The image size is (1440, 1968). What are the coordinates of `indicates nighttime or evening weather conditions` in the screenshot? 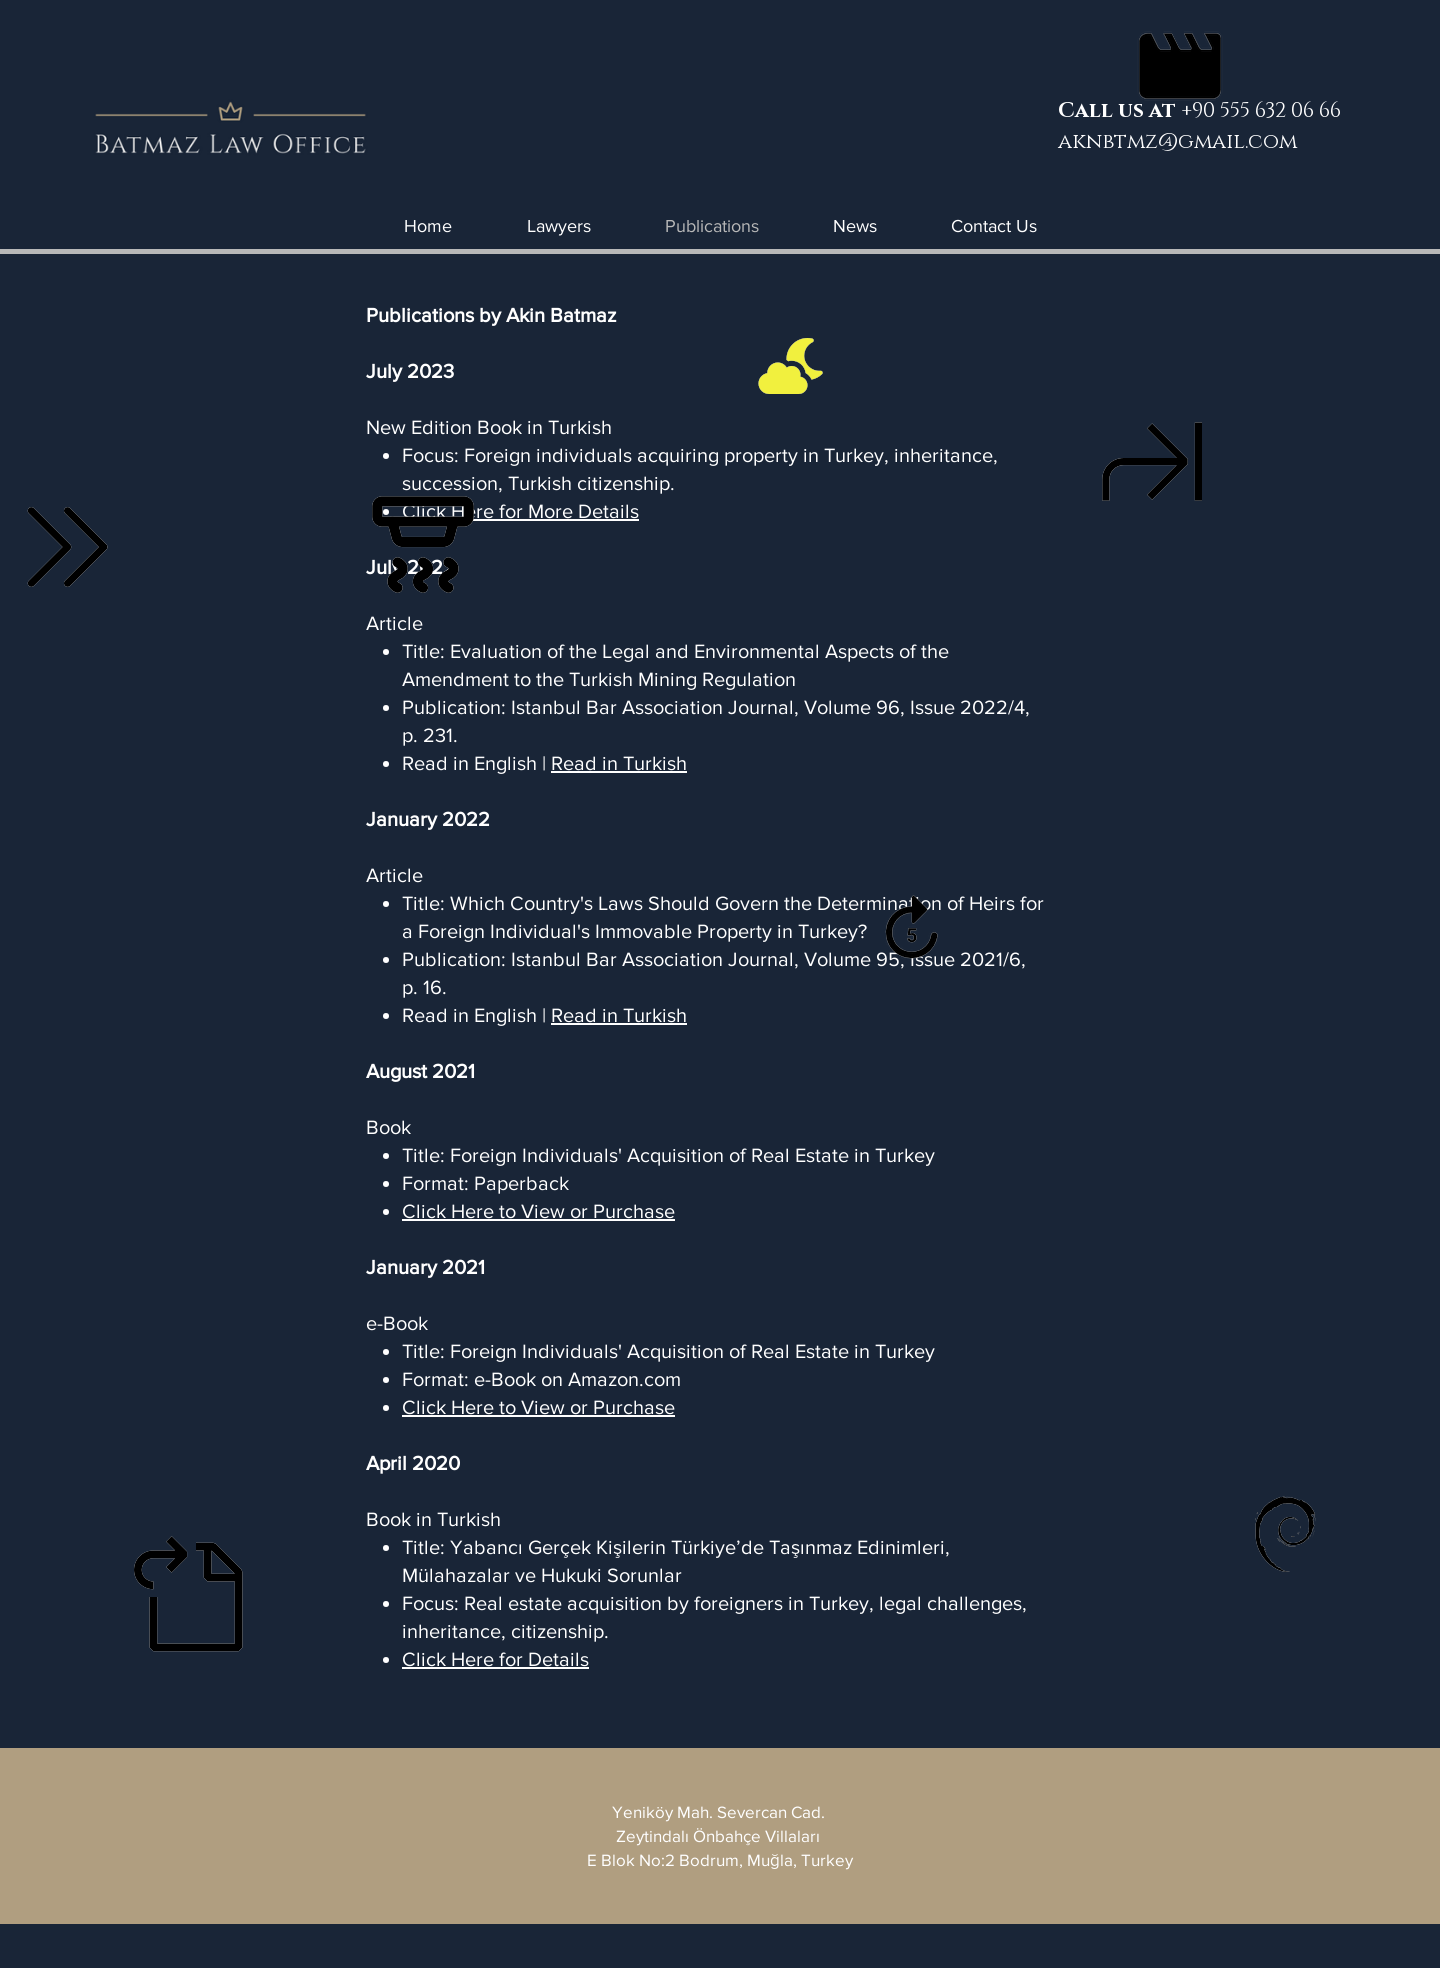 It's located at (790, 366).